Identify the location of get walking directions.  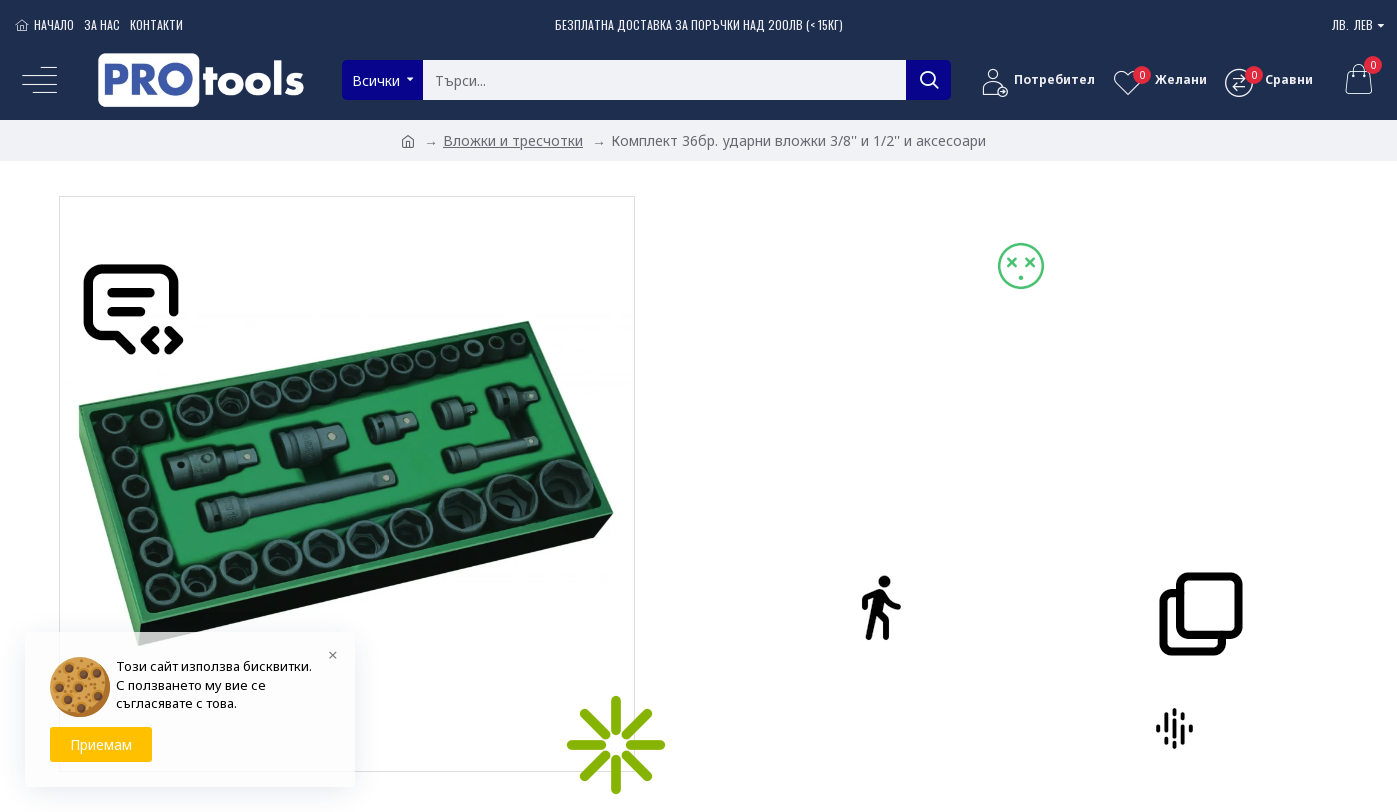
(880, 607).